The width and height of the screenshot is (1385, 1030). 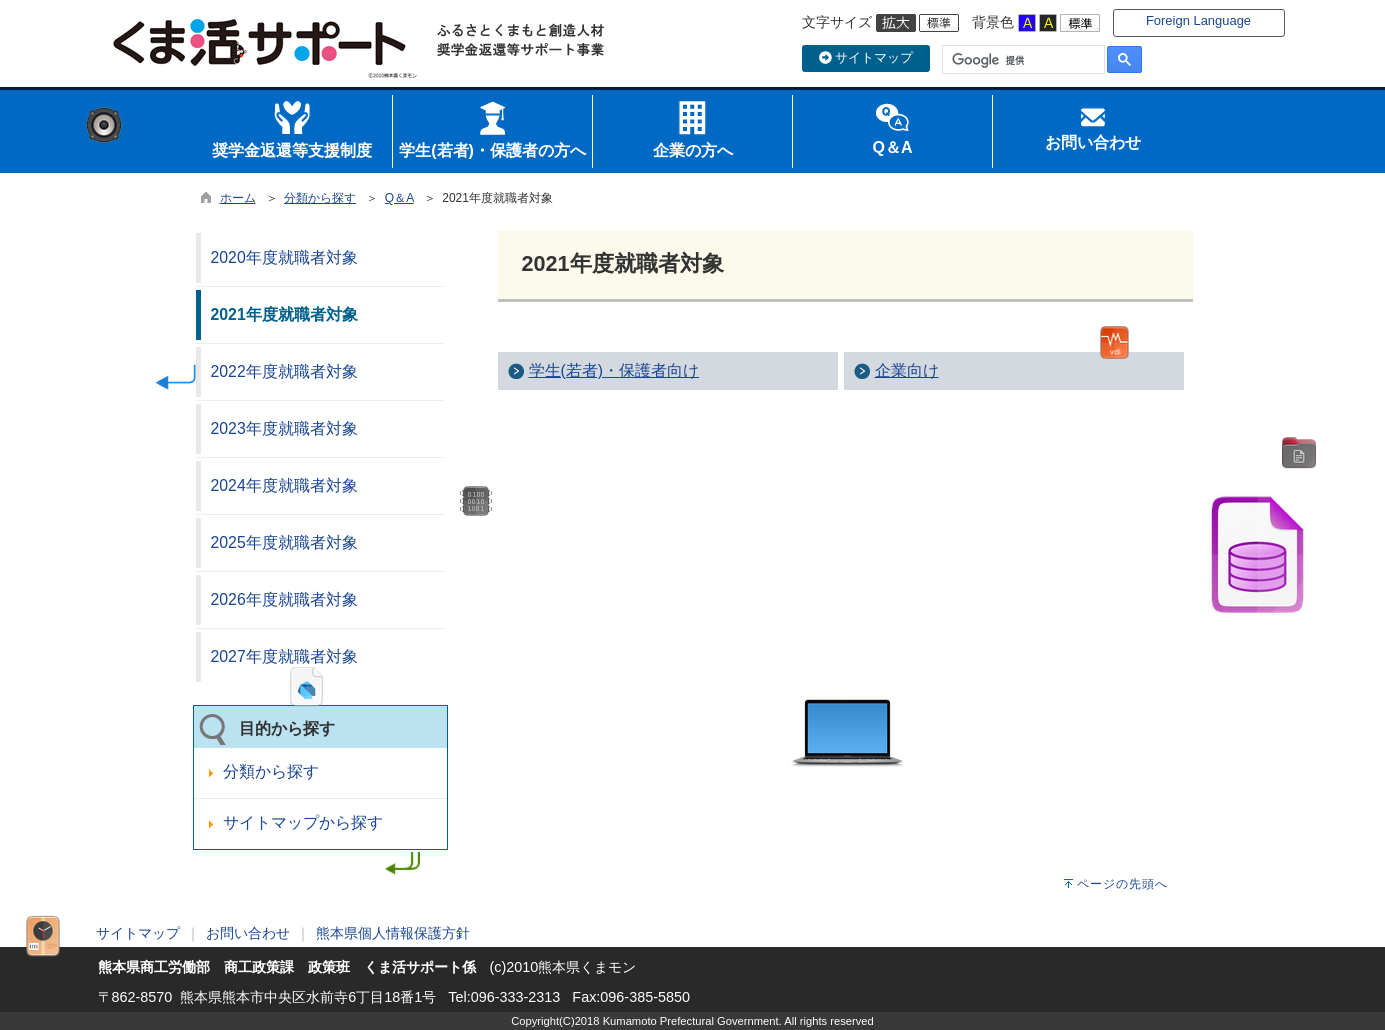 What do you see at coordinates (104, 125) in the screenshot?
I see `adjust speaker or audio output settings` at bounding box center [104, 125].